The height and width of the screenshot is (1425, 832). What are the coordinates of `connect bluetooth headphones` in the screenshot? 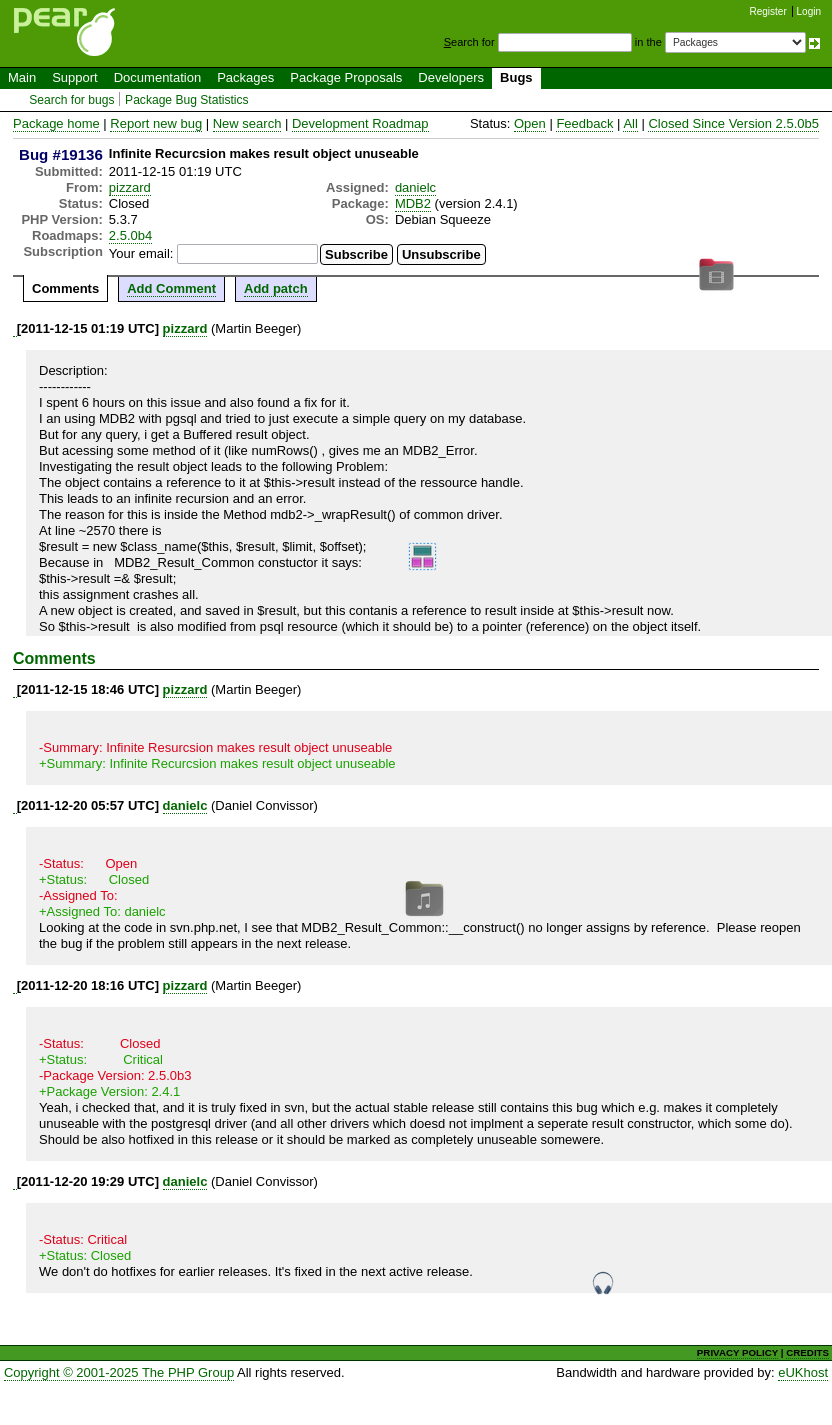 It's located at (603, 1283).